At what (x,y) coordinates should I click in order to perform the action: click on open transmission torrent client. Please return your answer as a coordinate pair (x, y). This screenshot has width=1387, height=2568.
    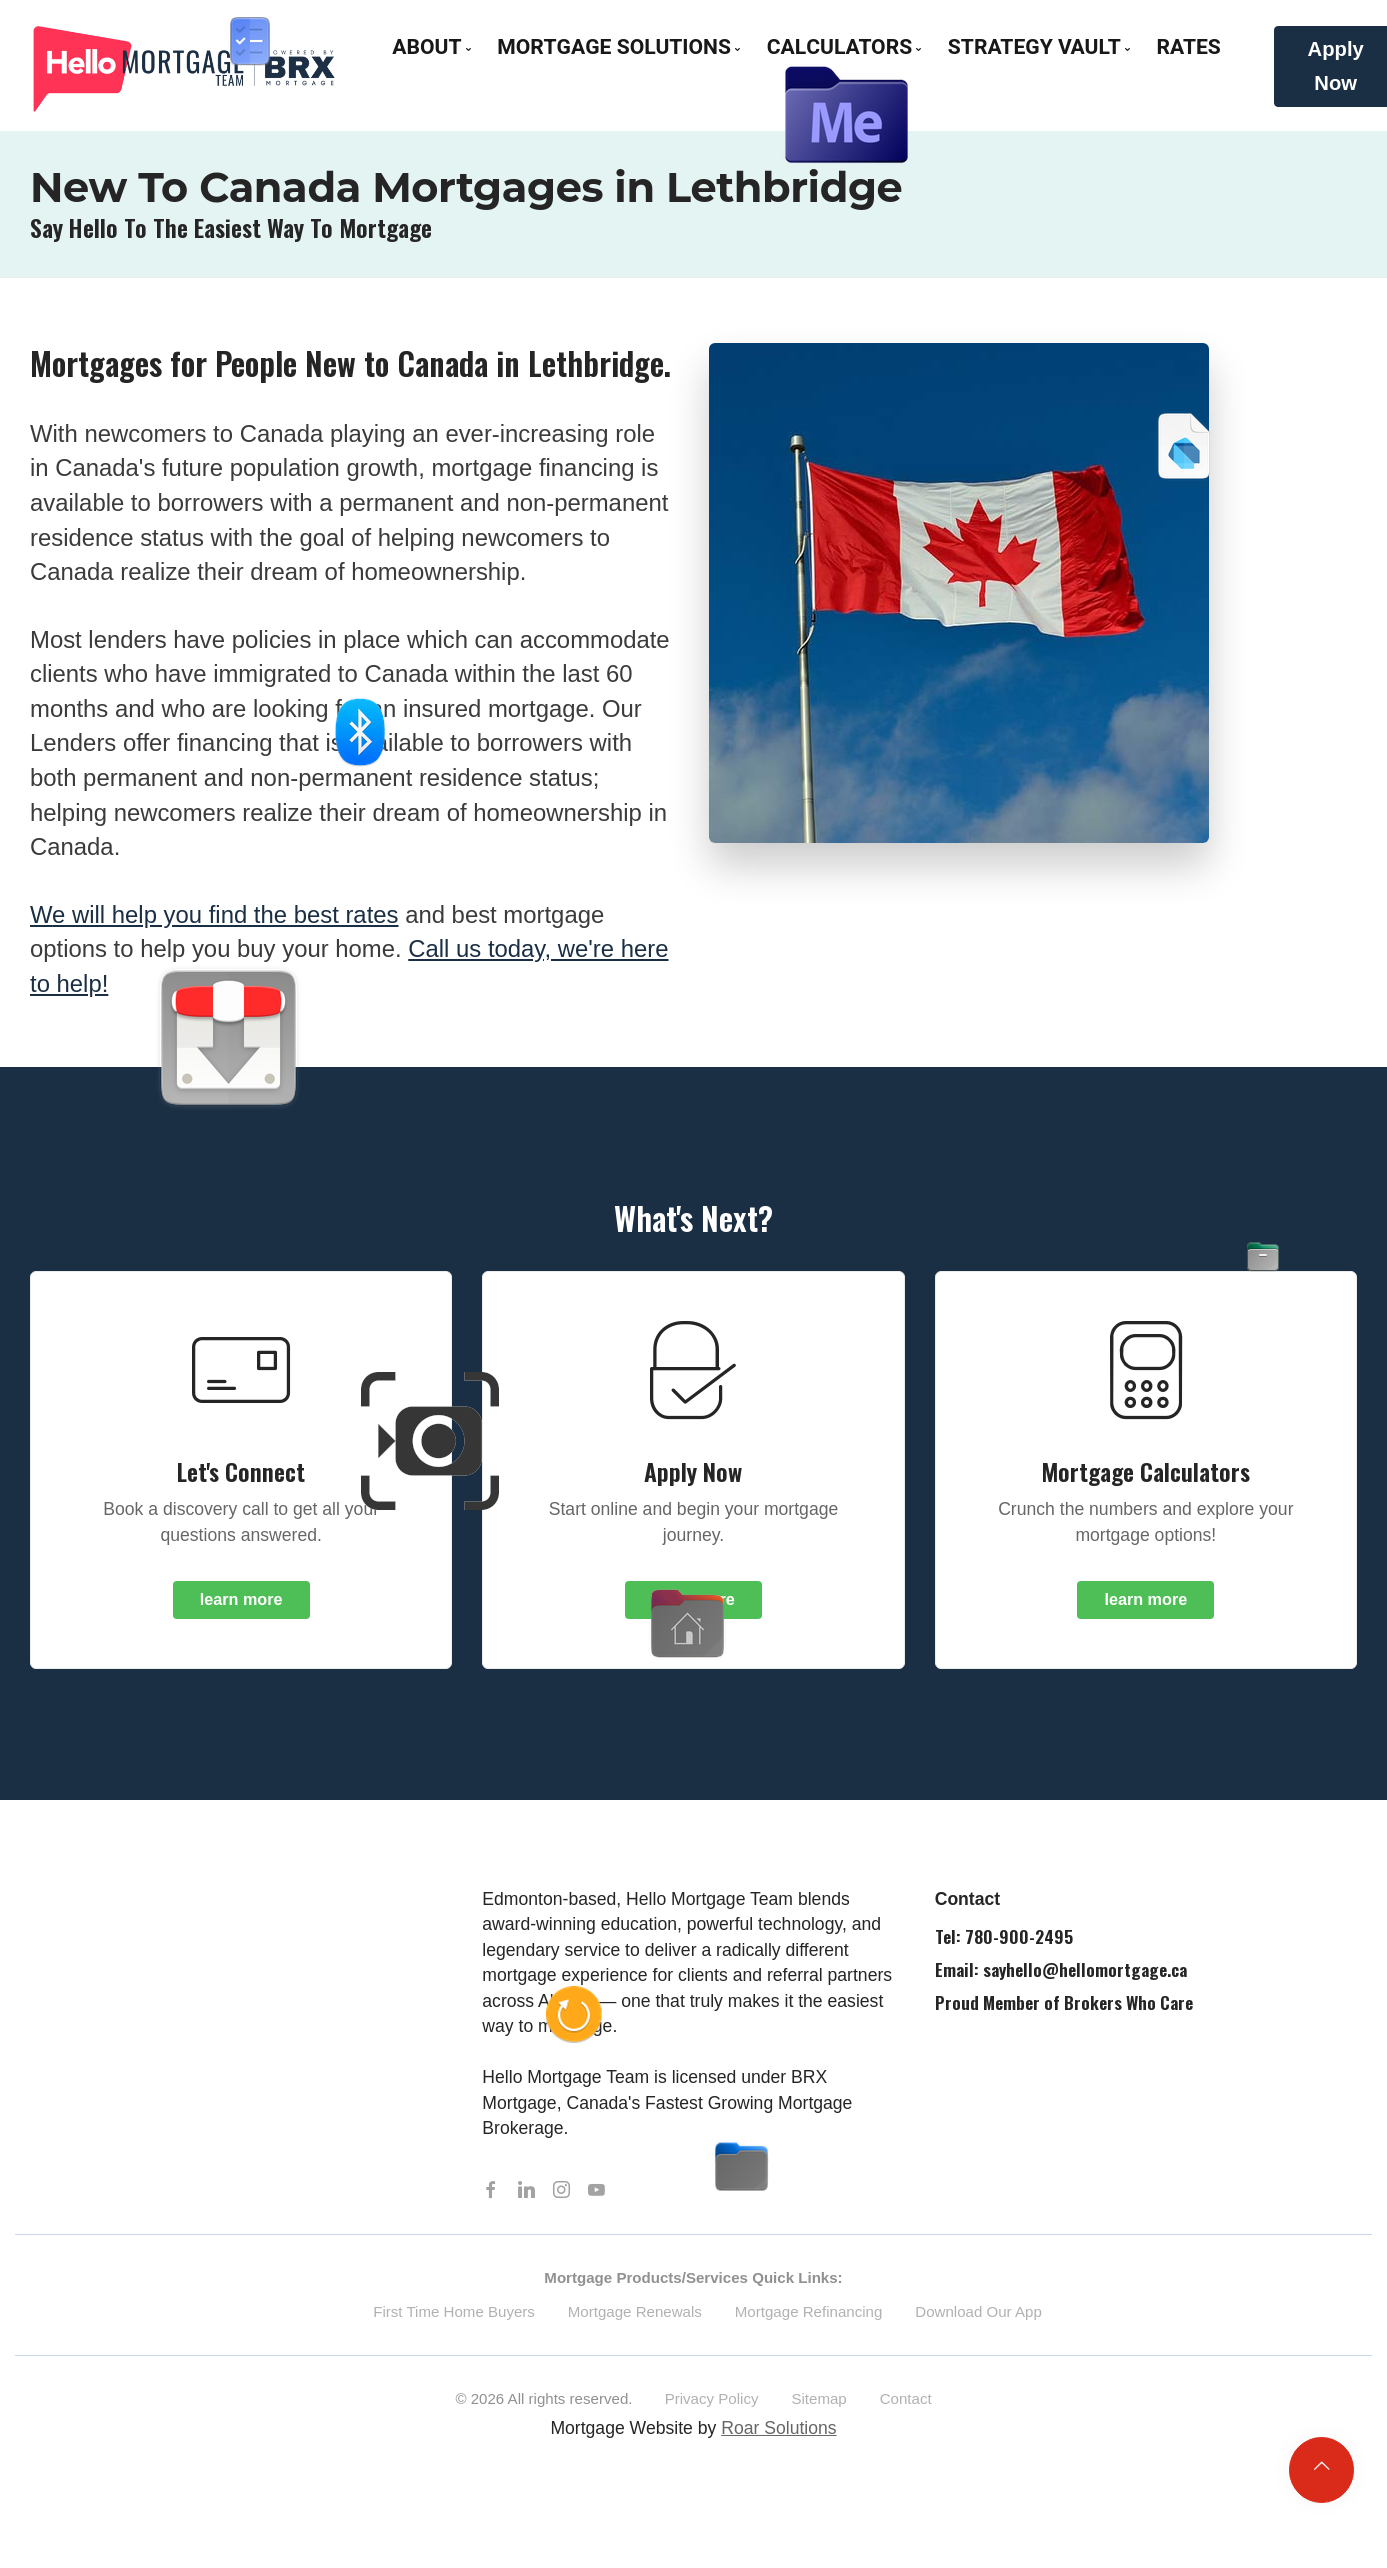
    Looking at the image, I should click on (228, 1037).